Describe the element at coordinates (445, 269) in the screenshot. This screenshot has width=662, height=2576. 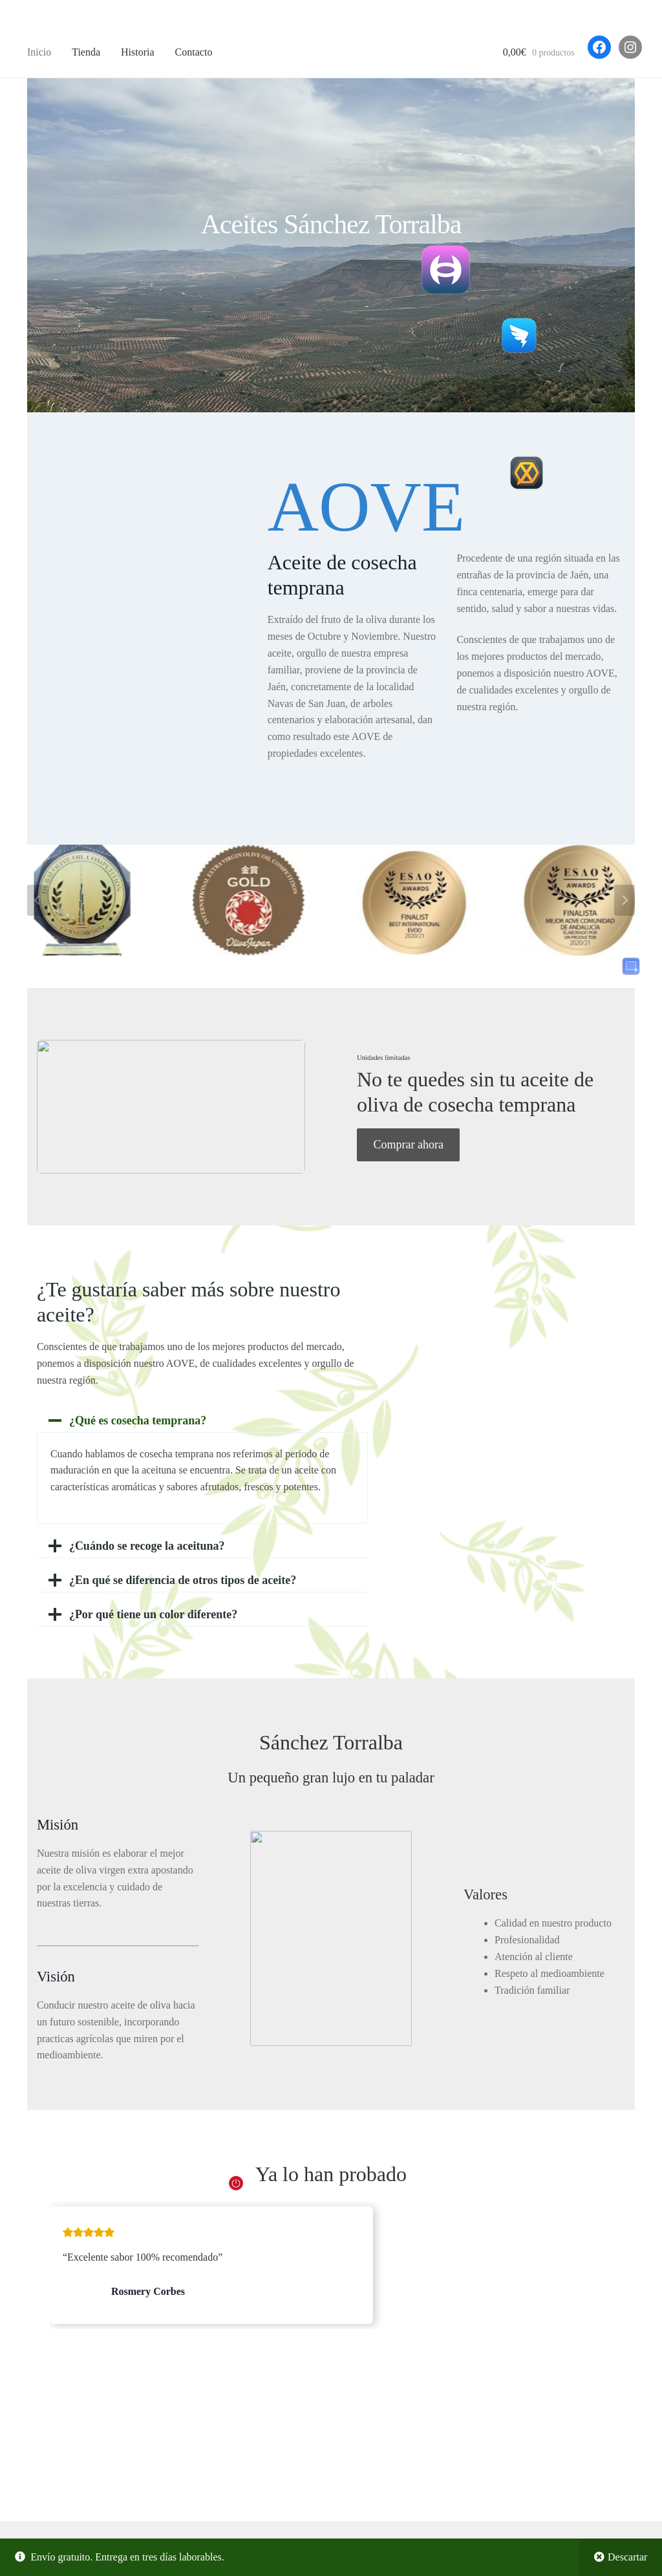
I see `open HyperPlay gaming launcher` at that location.